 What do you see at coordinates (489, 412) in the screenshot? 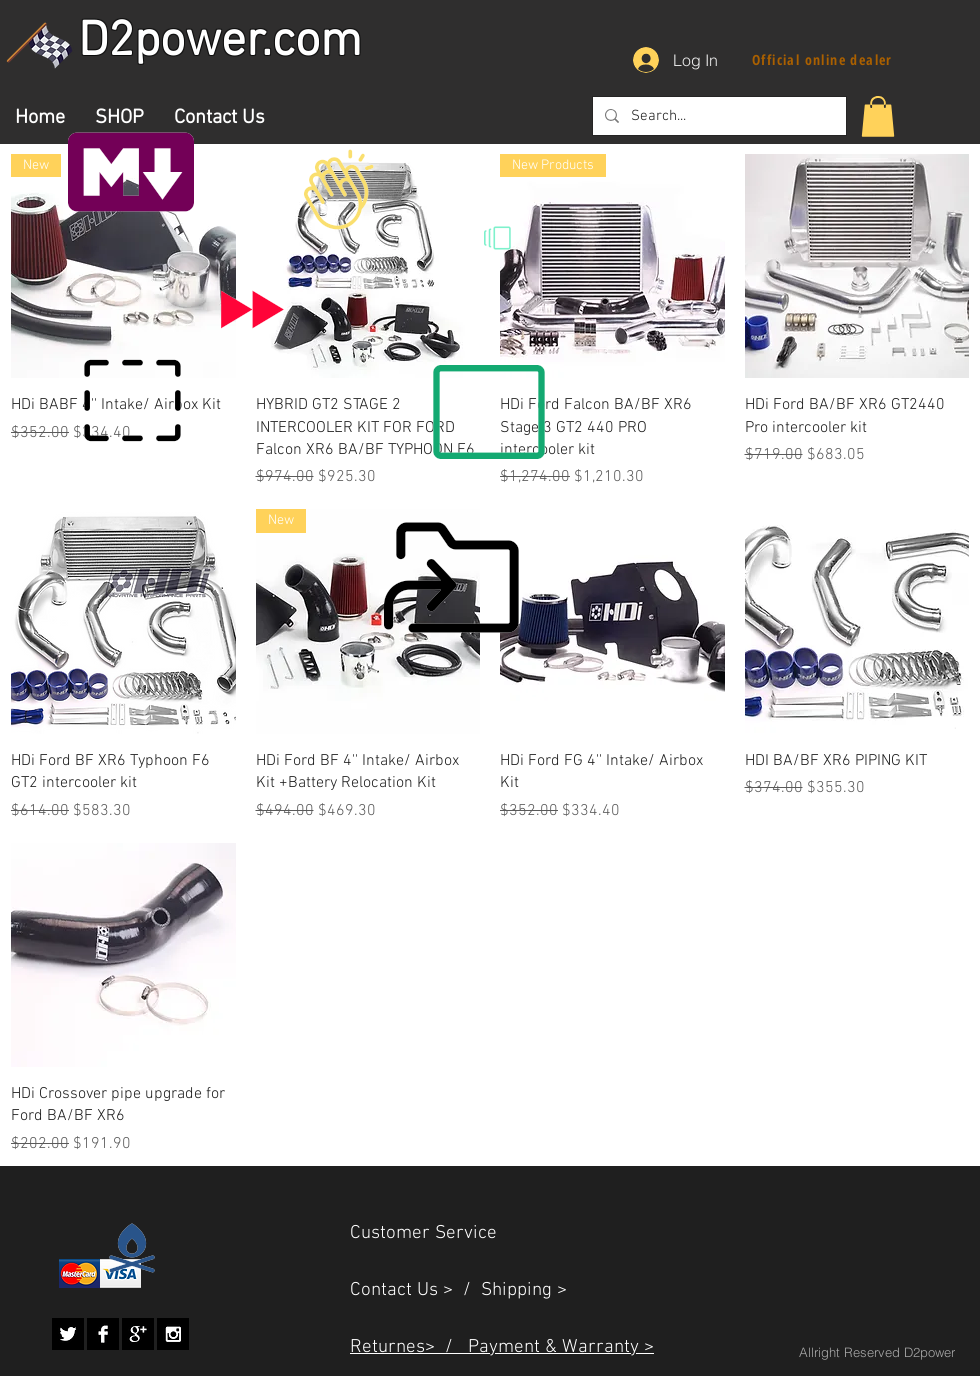
I see `select or crop a rectangular area` at bounding box center [489, 412].